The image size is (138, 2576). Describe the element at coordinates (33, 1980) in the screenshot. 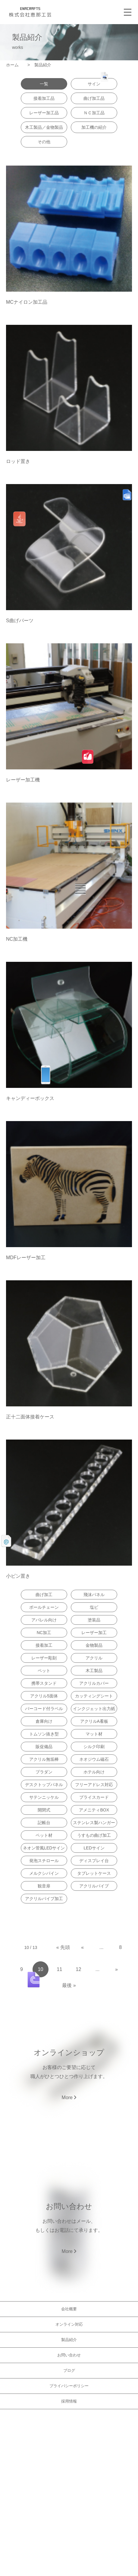

I see `a bittorrent torrent file` at that location.